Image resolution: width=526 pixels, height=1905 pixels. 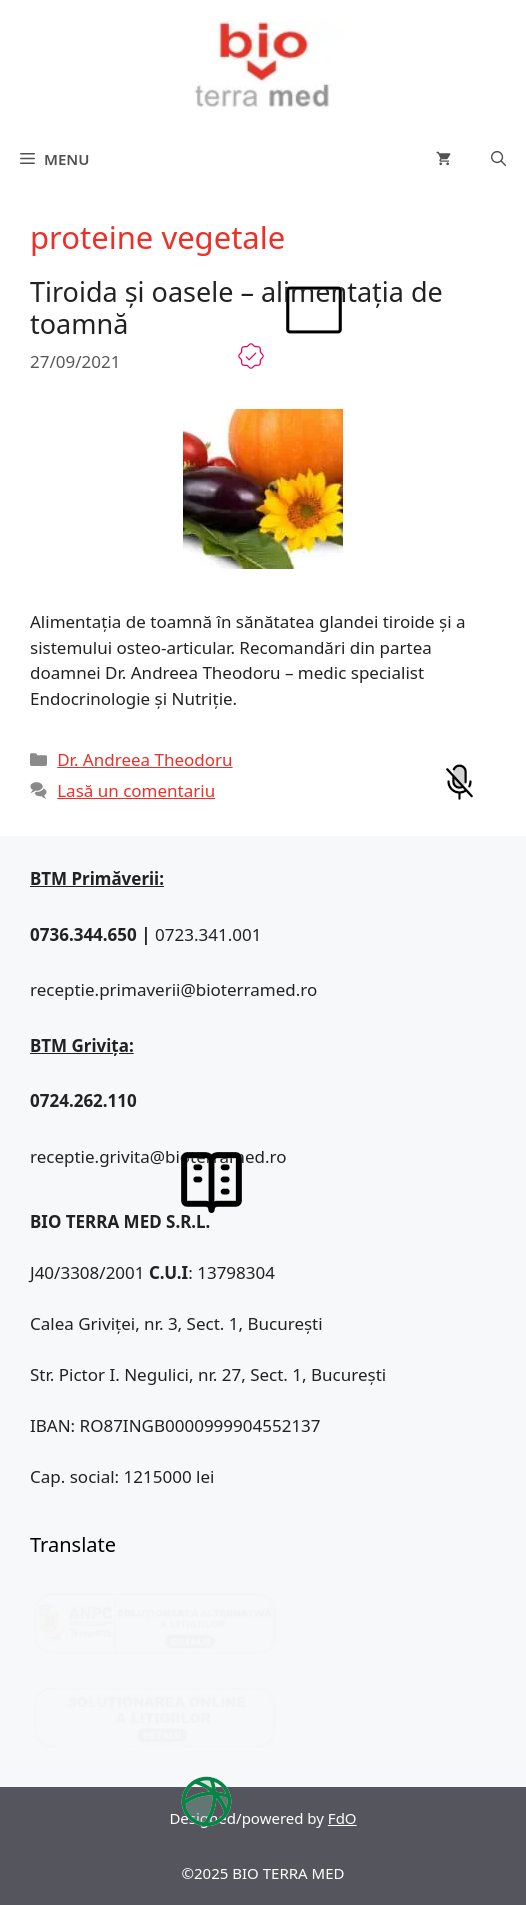 What do you see at coordinates (251, 356) in the screenshot?
I see `indicates verified or authenticated status` at bounding box center [251, 356].